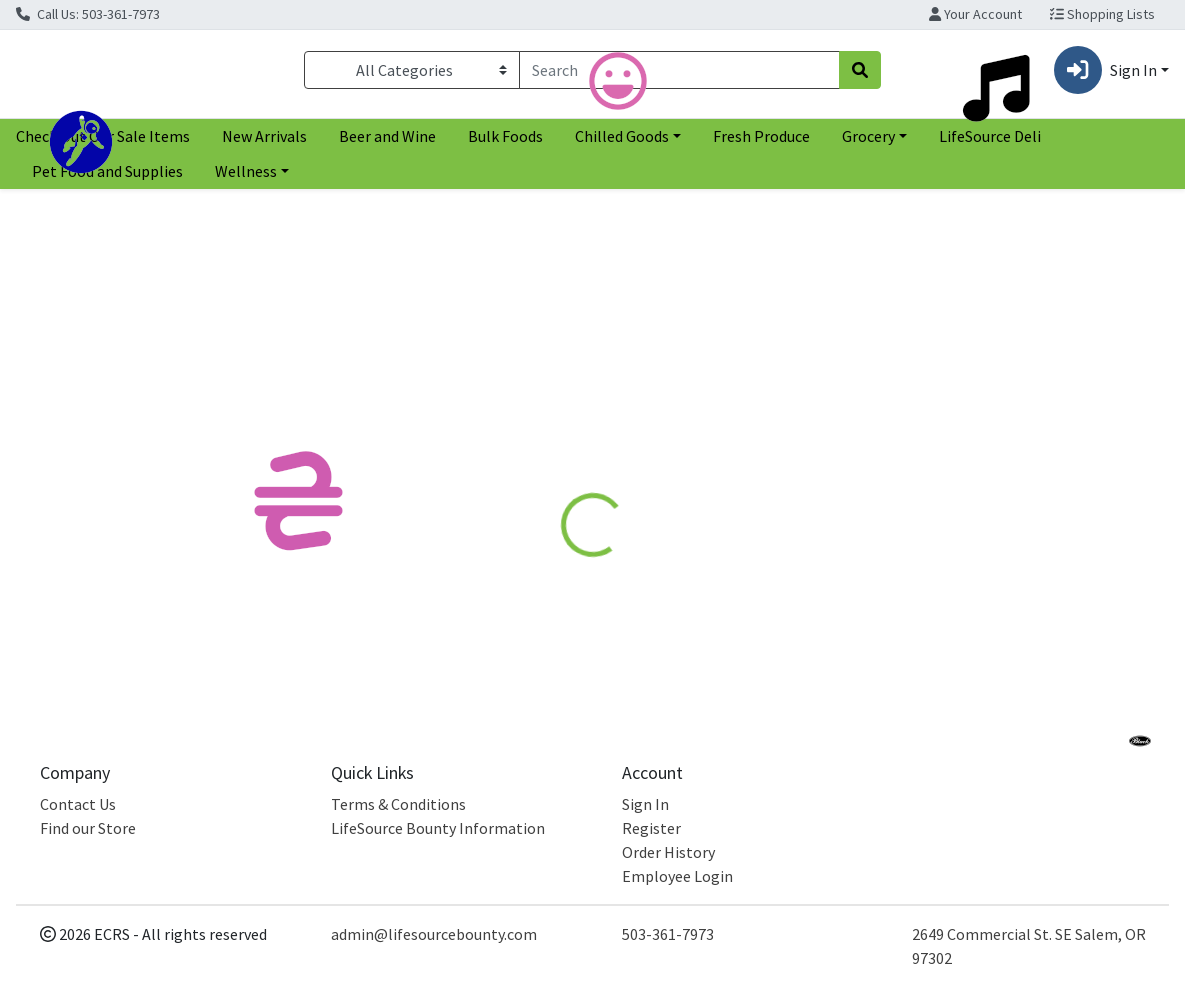 This screenshot has width=1185, height=986. What do you see at coordinates (998, 90) in the screenshot?
I see `access music library or audio files` at bounding box center [998, 90].